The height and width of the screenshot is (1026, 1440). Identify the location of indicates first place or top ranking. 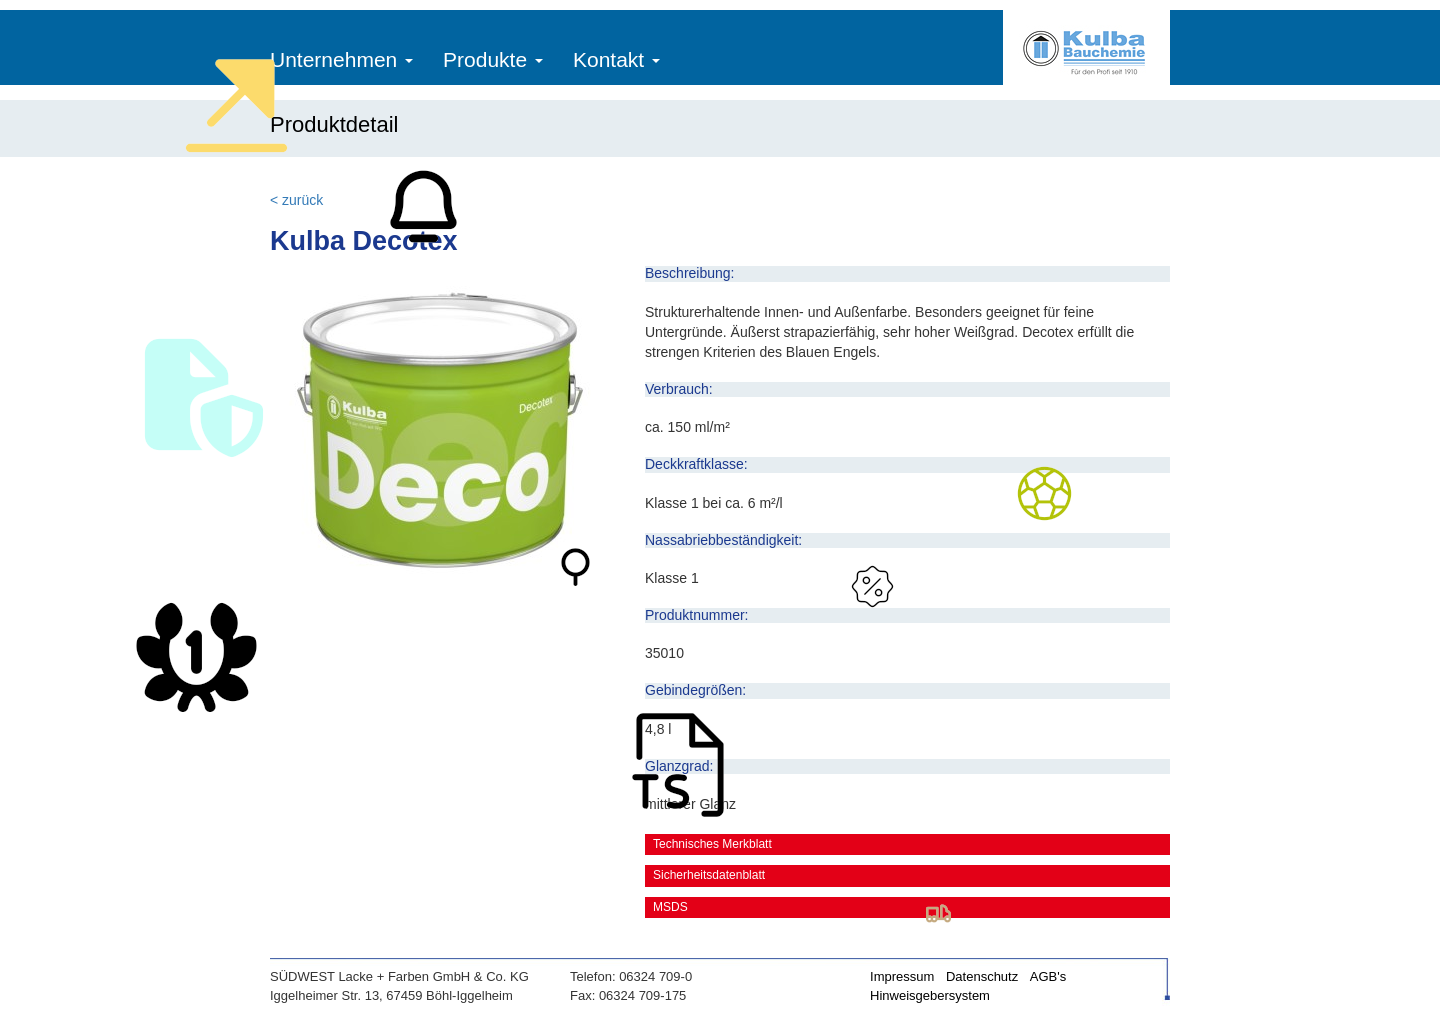
(196, 657).